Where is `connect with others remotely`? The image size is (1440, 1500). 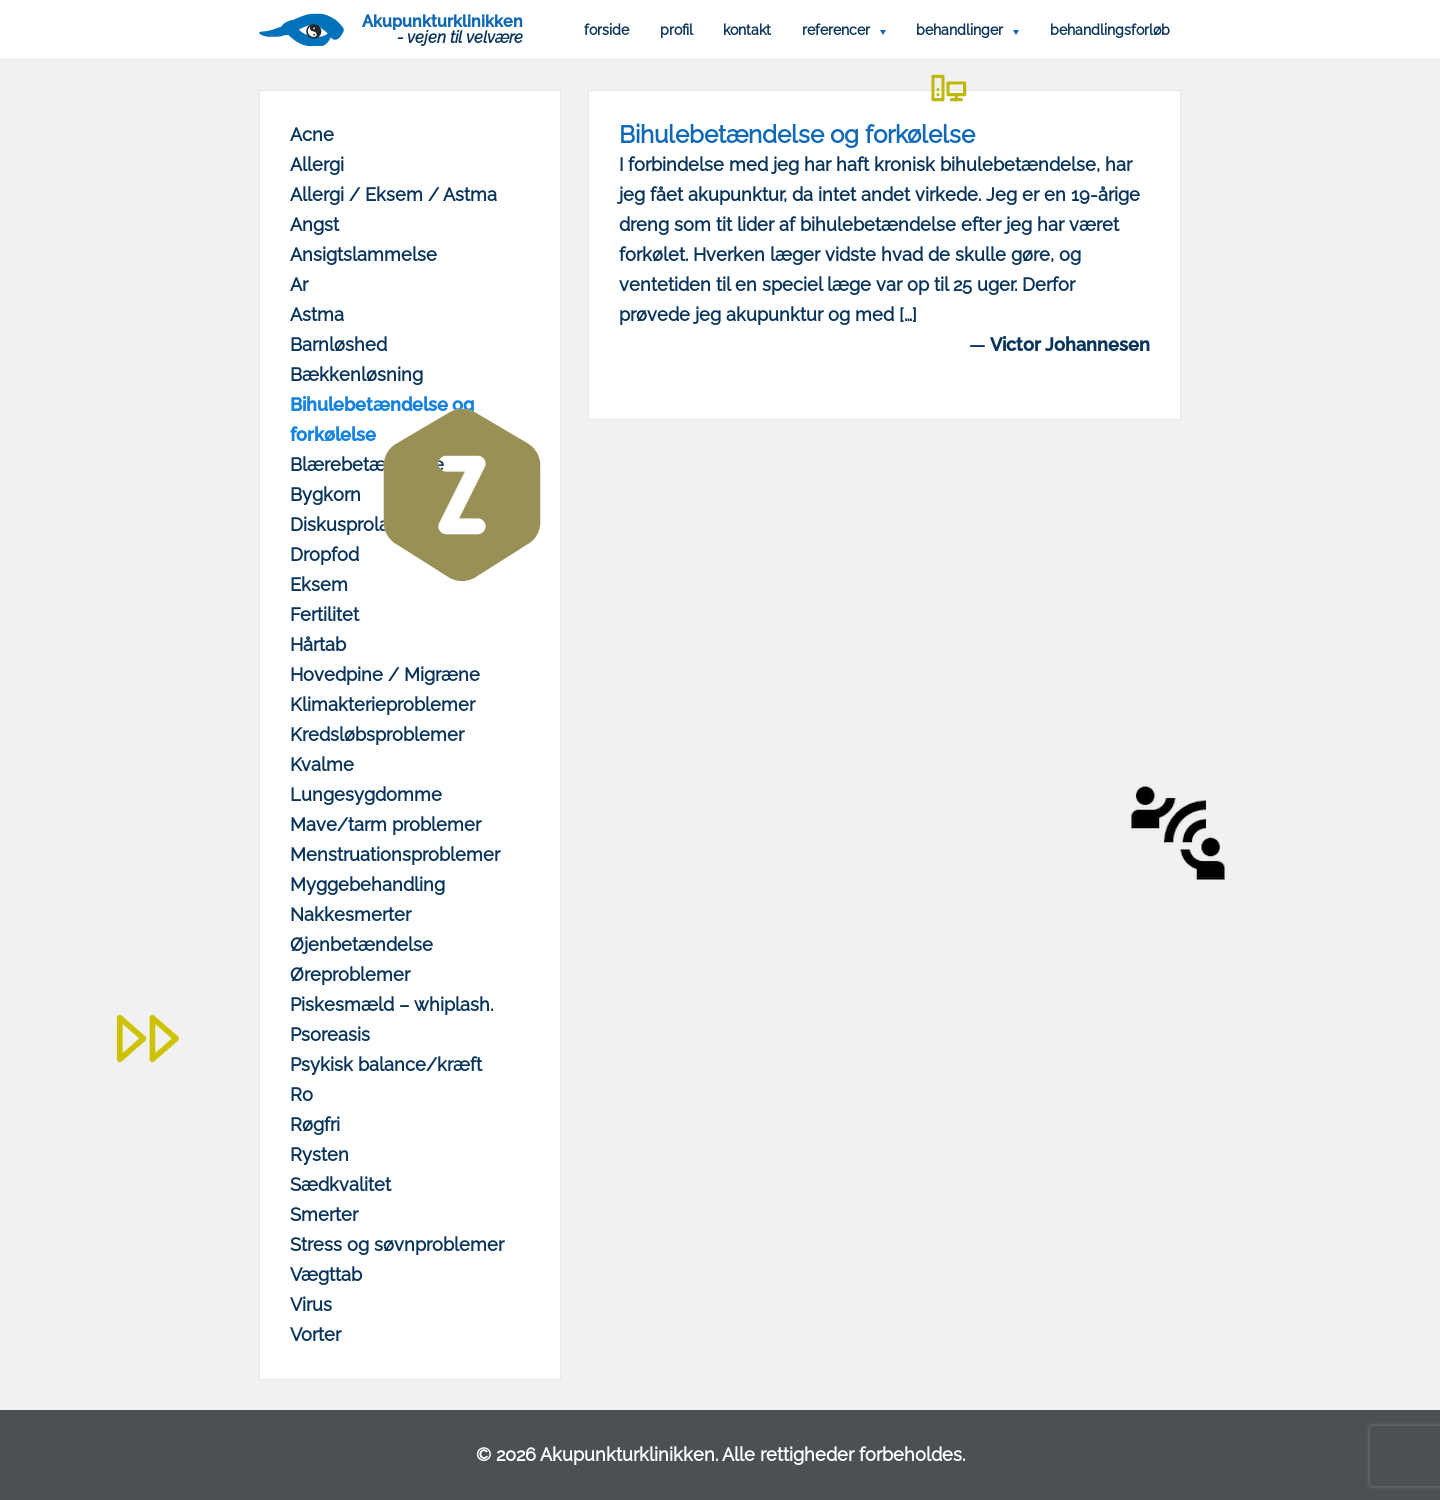
connect with others remotely is located at coordinates (1178, 833).